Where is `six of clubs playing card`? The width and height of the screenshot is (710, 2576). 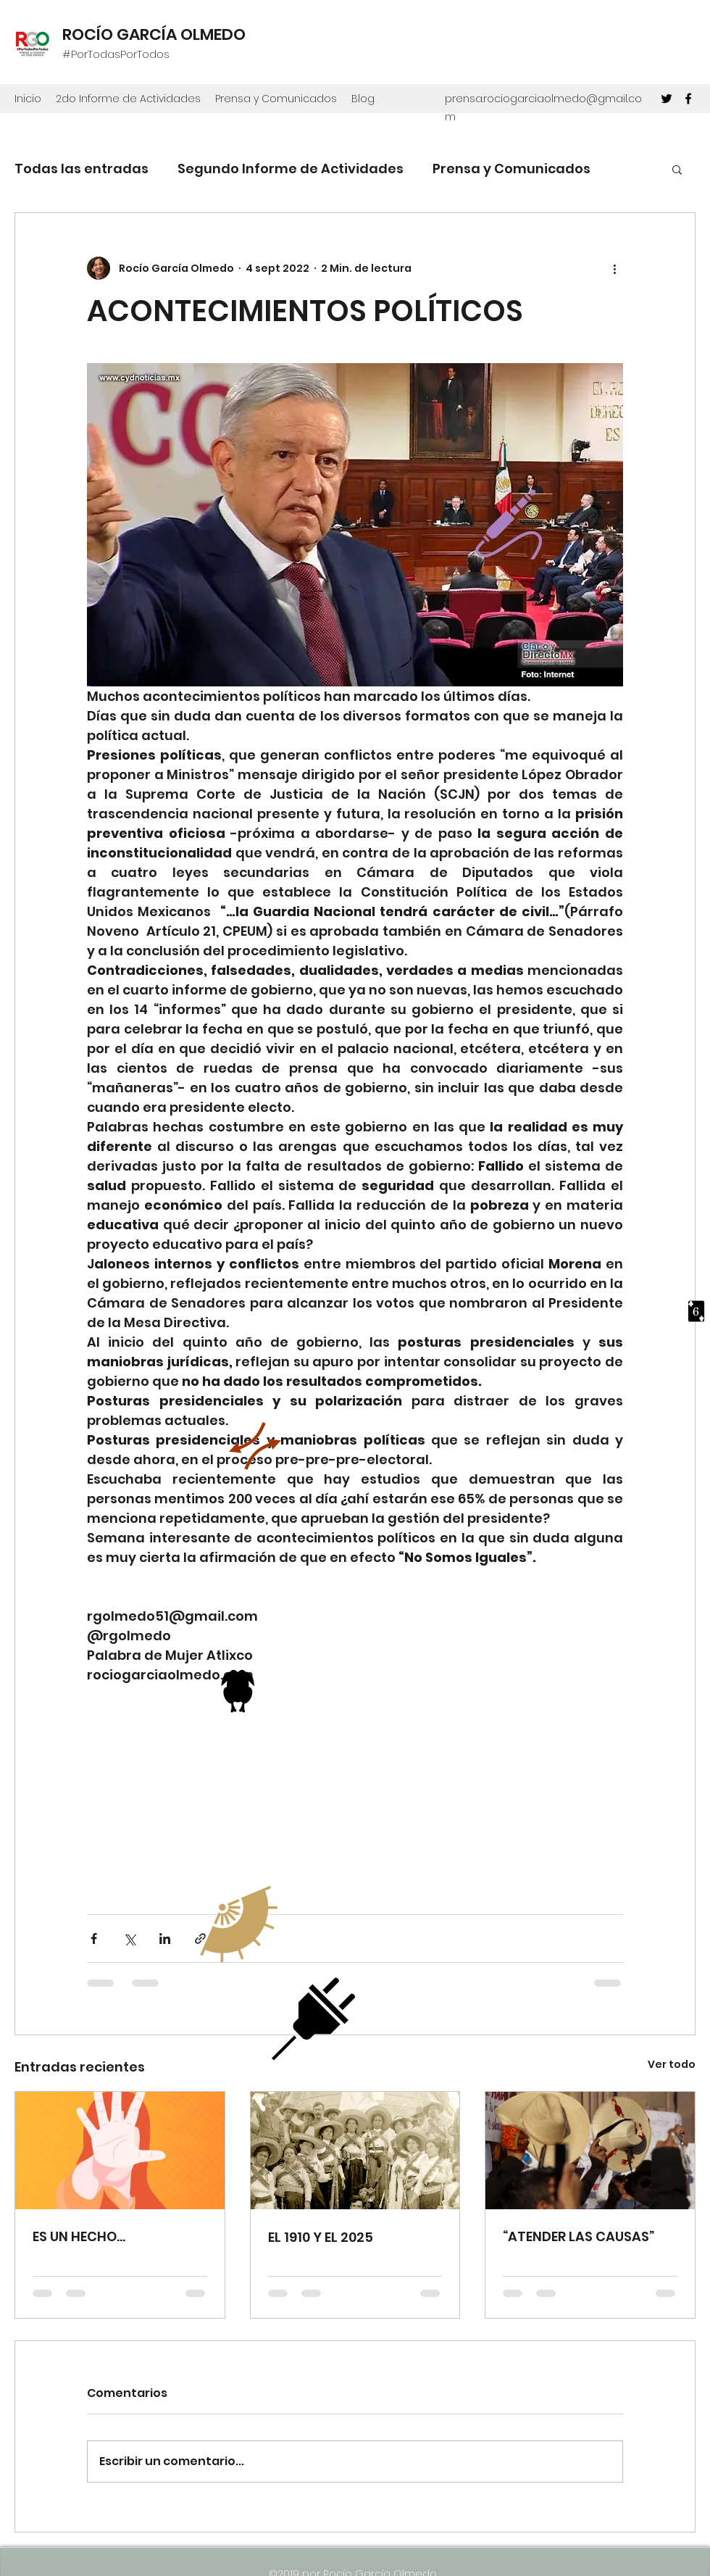
six of clubs playing card is located at coordinates (696, 1311).